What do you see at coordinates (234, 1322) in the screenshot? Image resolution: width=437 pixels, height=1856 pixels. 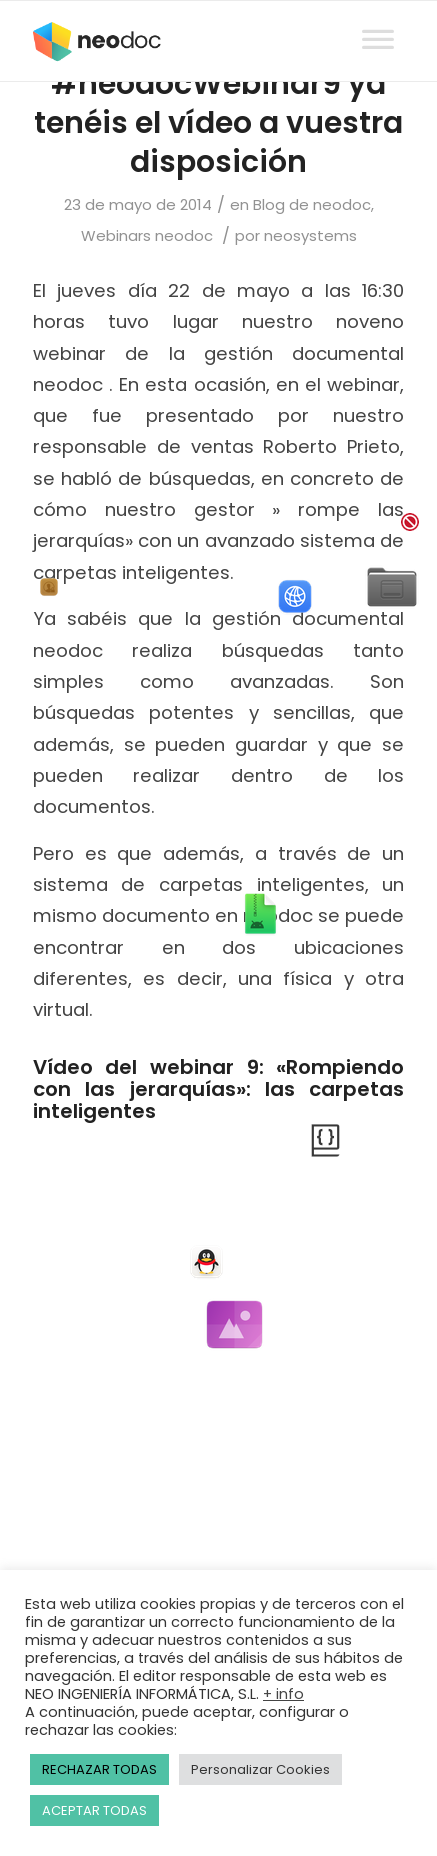 I see `open an image file` at bounding box center [234, 1322].